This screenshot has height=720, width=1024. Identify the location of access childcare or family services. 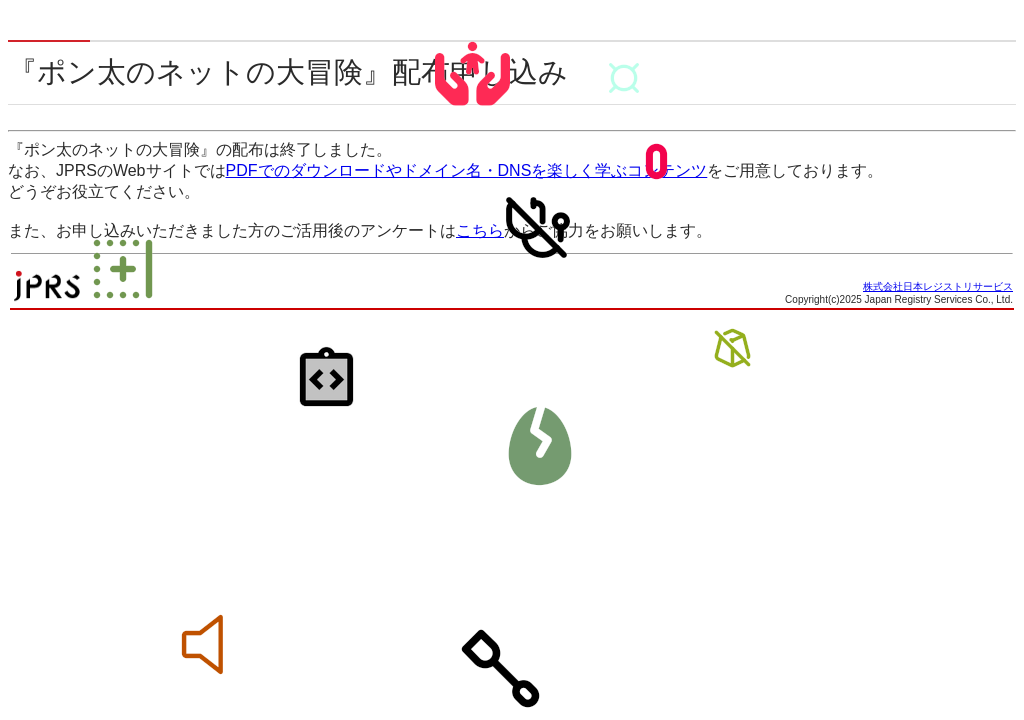
(472, 75).